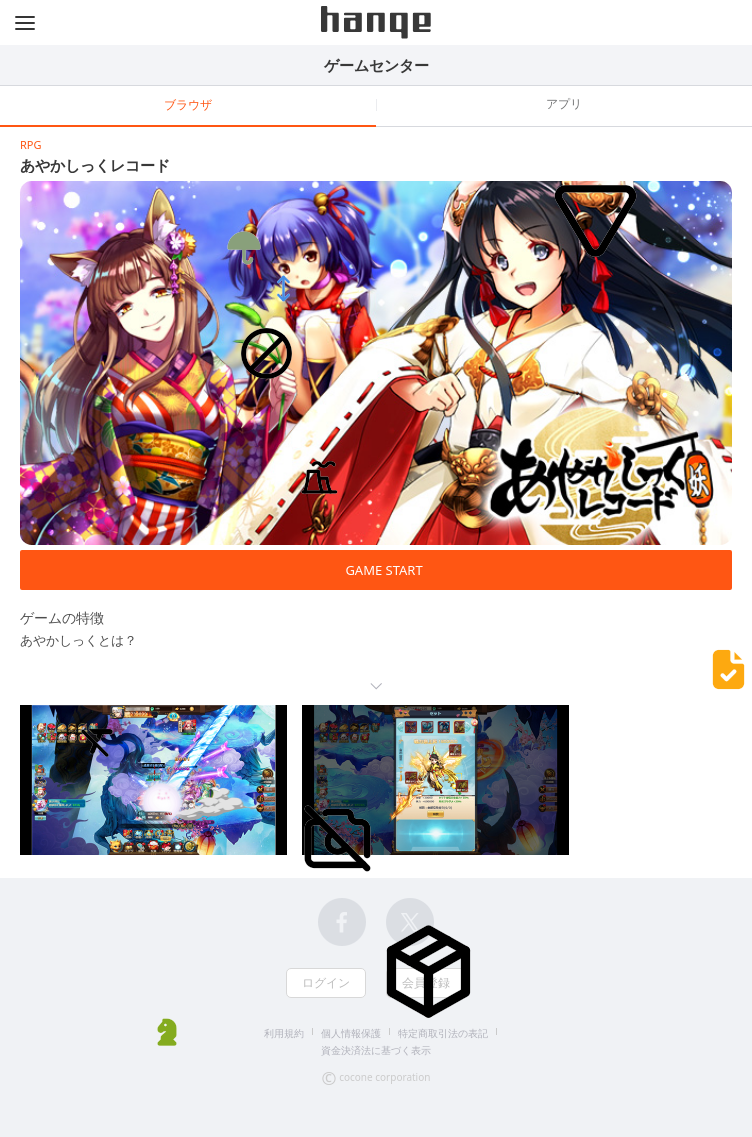  Describe the element at coordinates (595, 218) in the screenshot. I see `expand dropdown menu` at that location.